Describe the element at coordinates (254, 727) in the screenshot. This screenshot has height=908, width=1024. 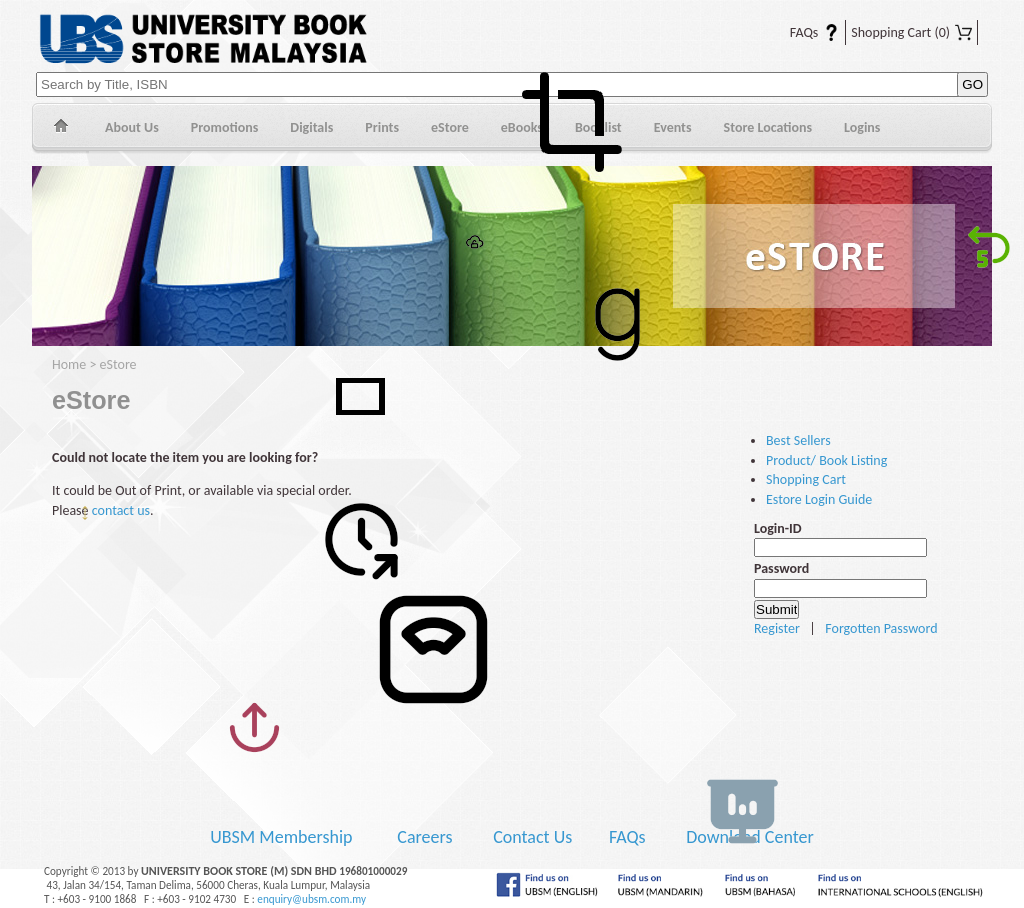
I see `upload file or content` at that location.